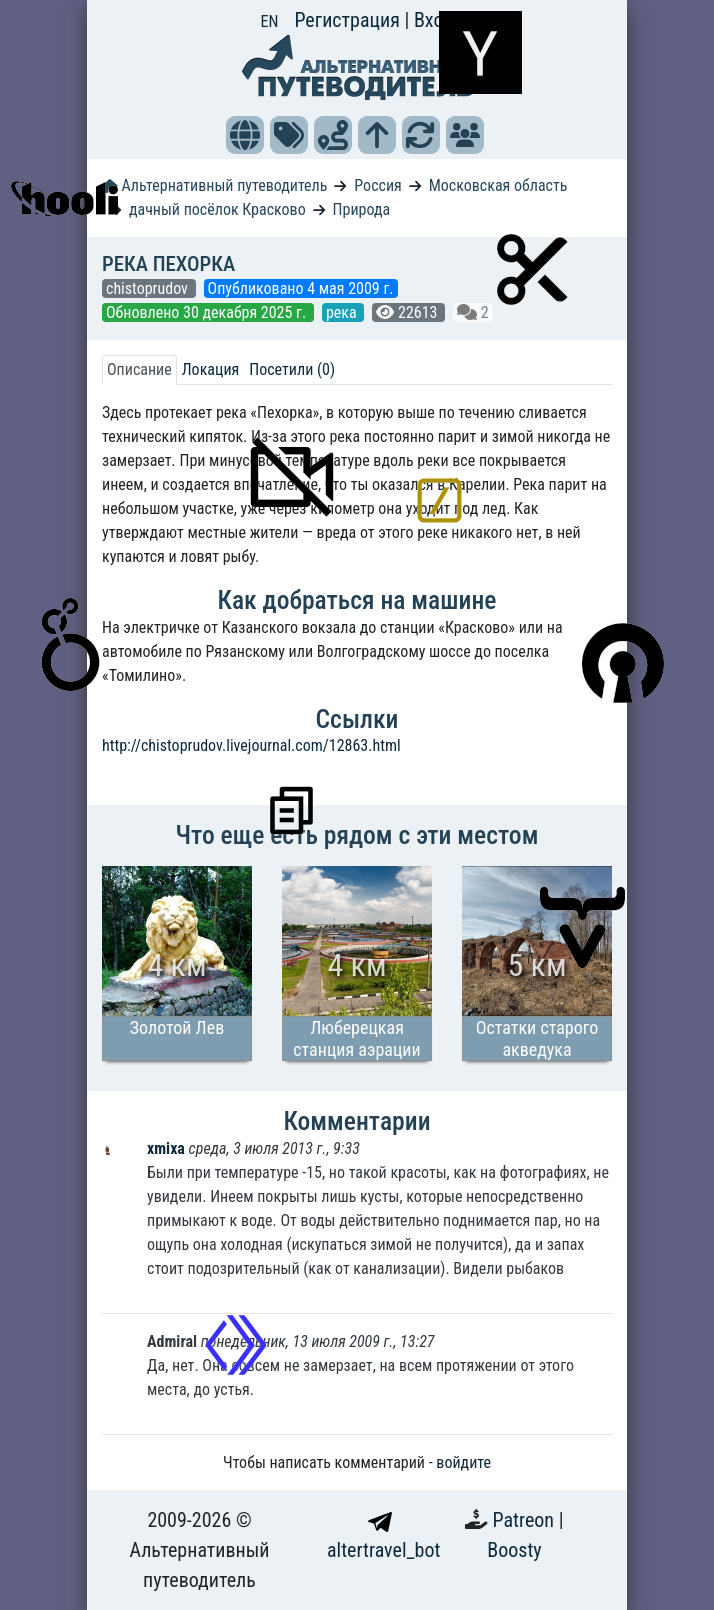 The width and height of the screenshot is (714, 1610). What do you see at coordinates (236, 1345) in the screenshot?
I see `Cloudflare Workers logo` at bounding box center [236, 1345].